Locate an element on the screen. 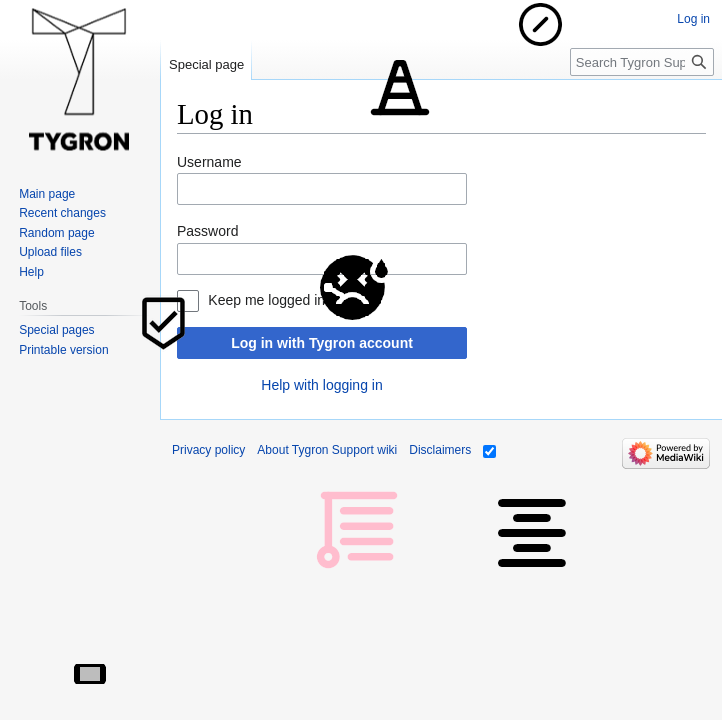  rotate device to landscape orientation is located at coordinates (90, 674).